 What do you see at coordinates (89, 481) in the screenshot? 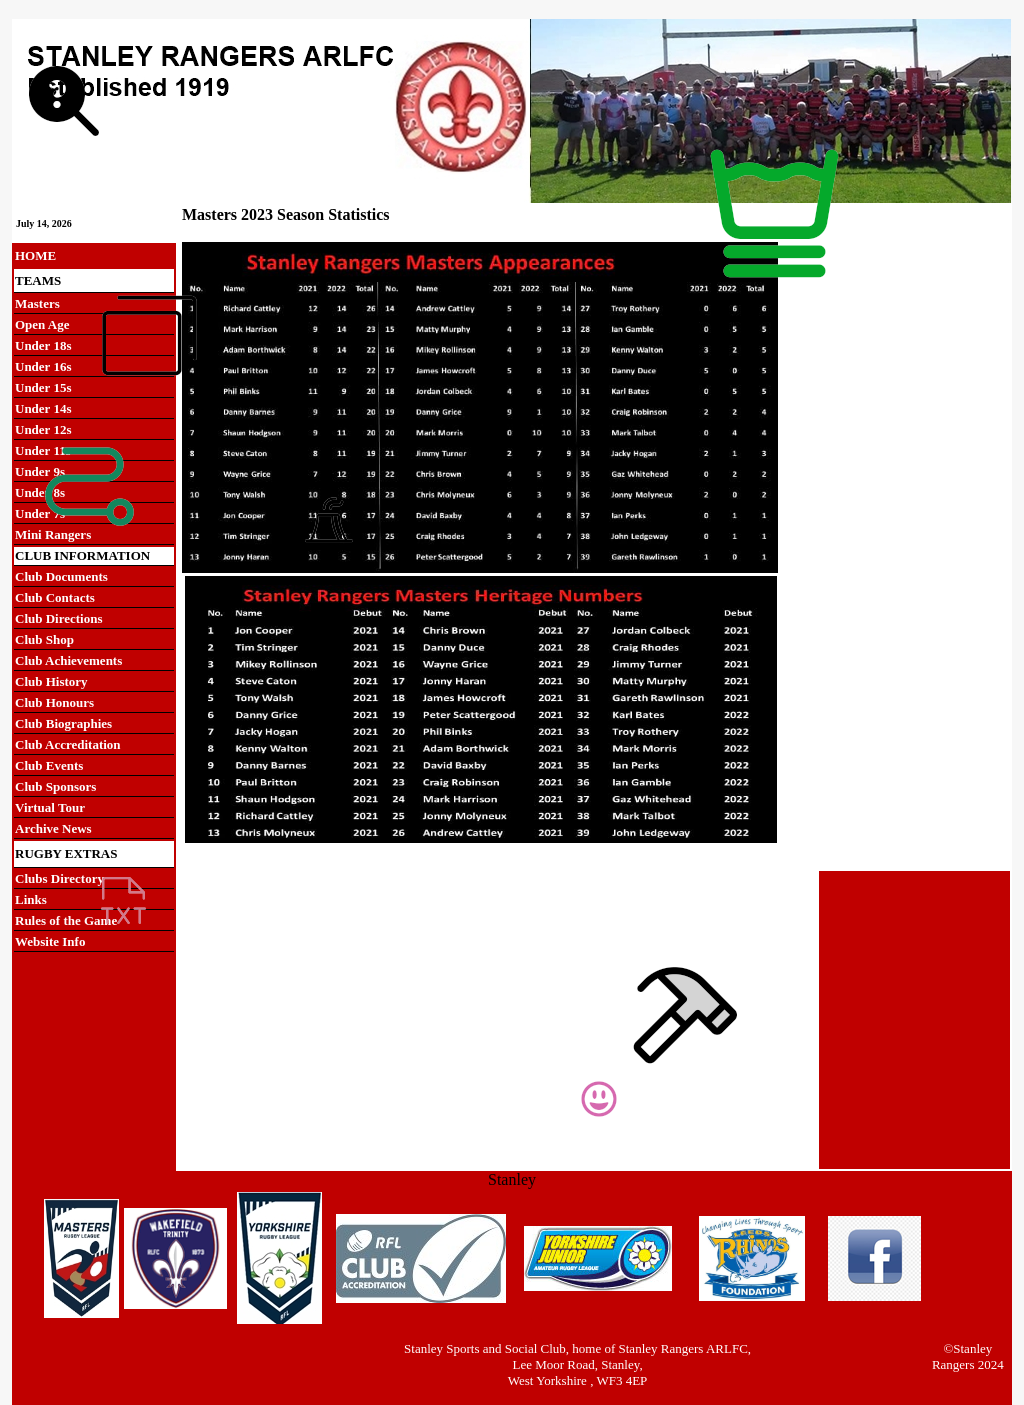
I see `view or edit a route path` at bounding box center [89, 481].